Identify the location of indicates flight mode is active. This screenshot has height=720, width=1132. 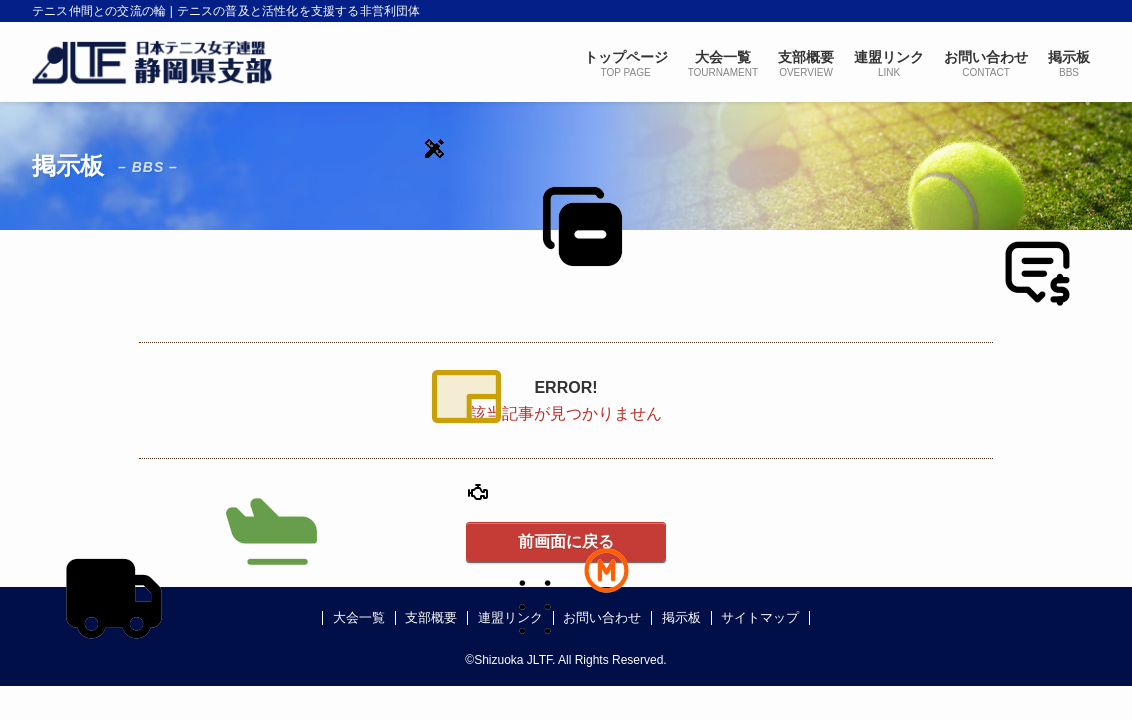
(271, 528).